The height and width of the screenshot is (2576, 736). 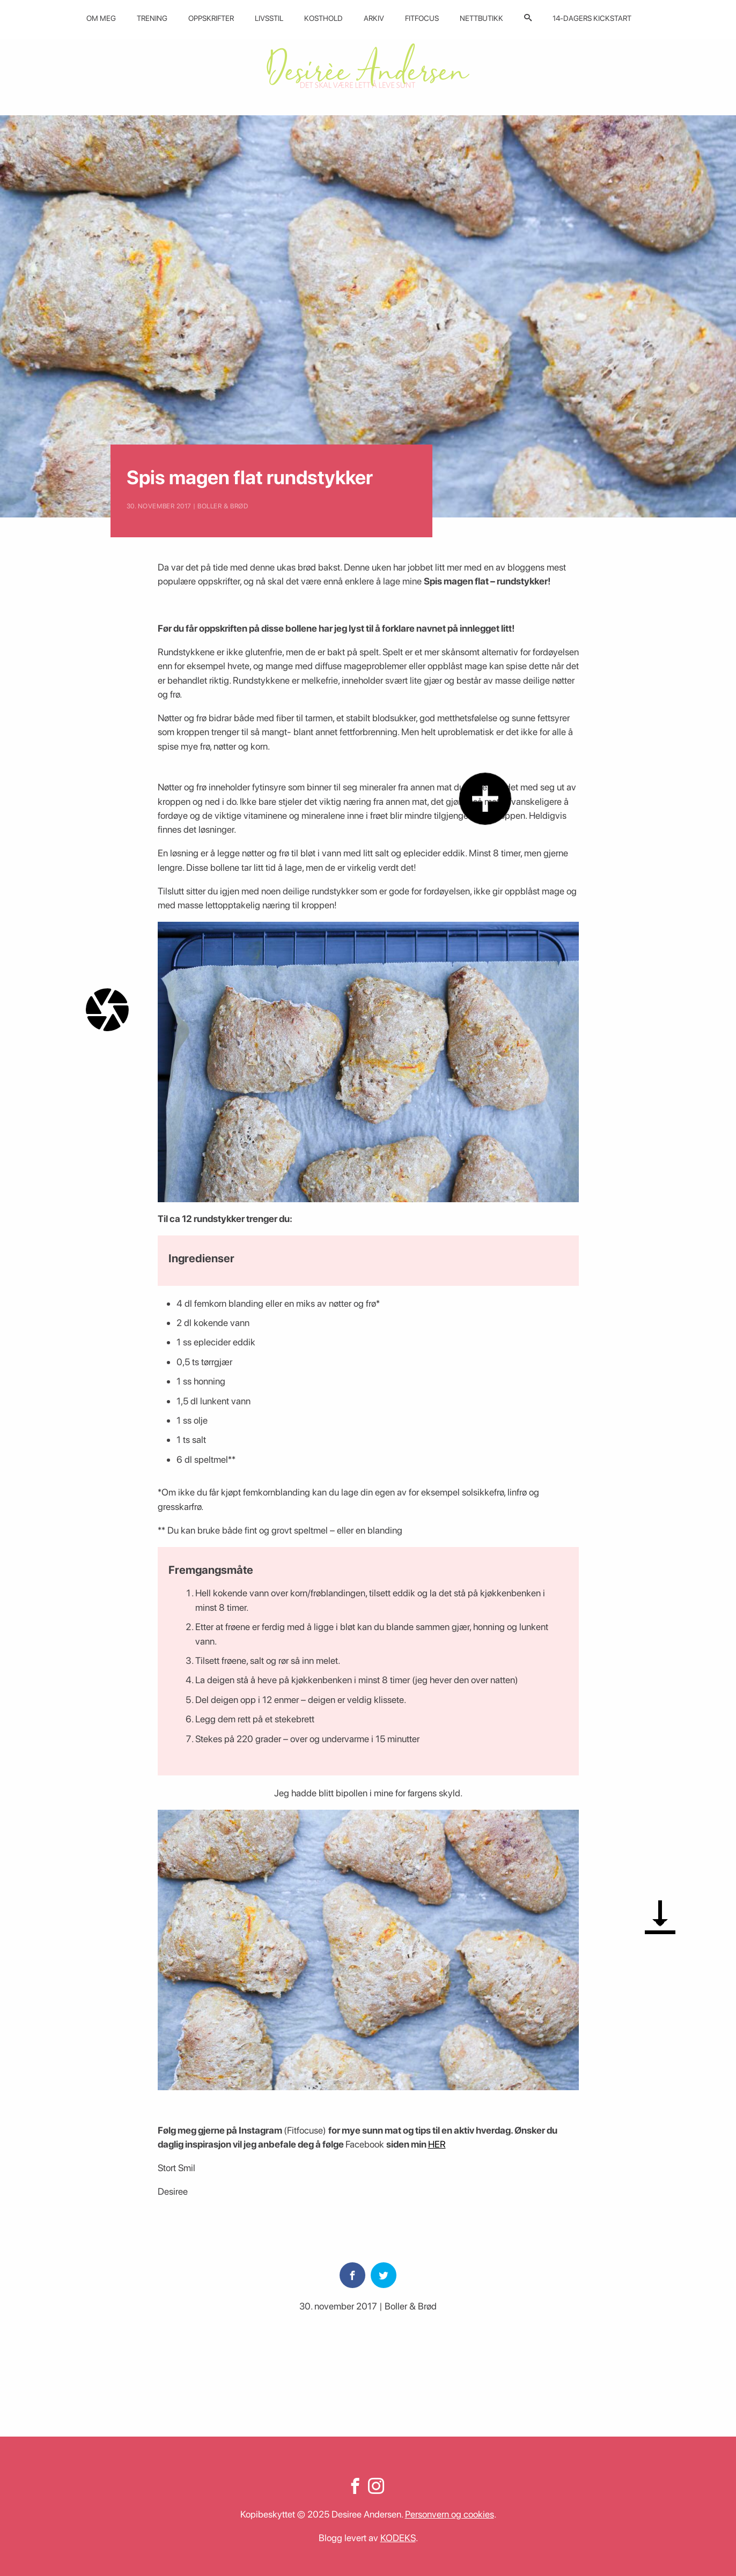 What do you see at coordinates (107, 1010) in the screenshot?
I see `open camera to take a photo` at bounding box center [107, 1010].